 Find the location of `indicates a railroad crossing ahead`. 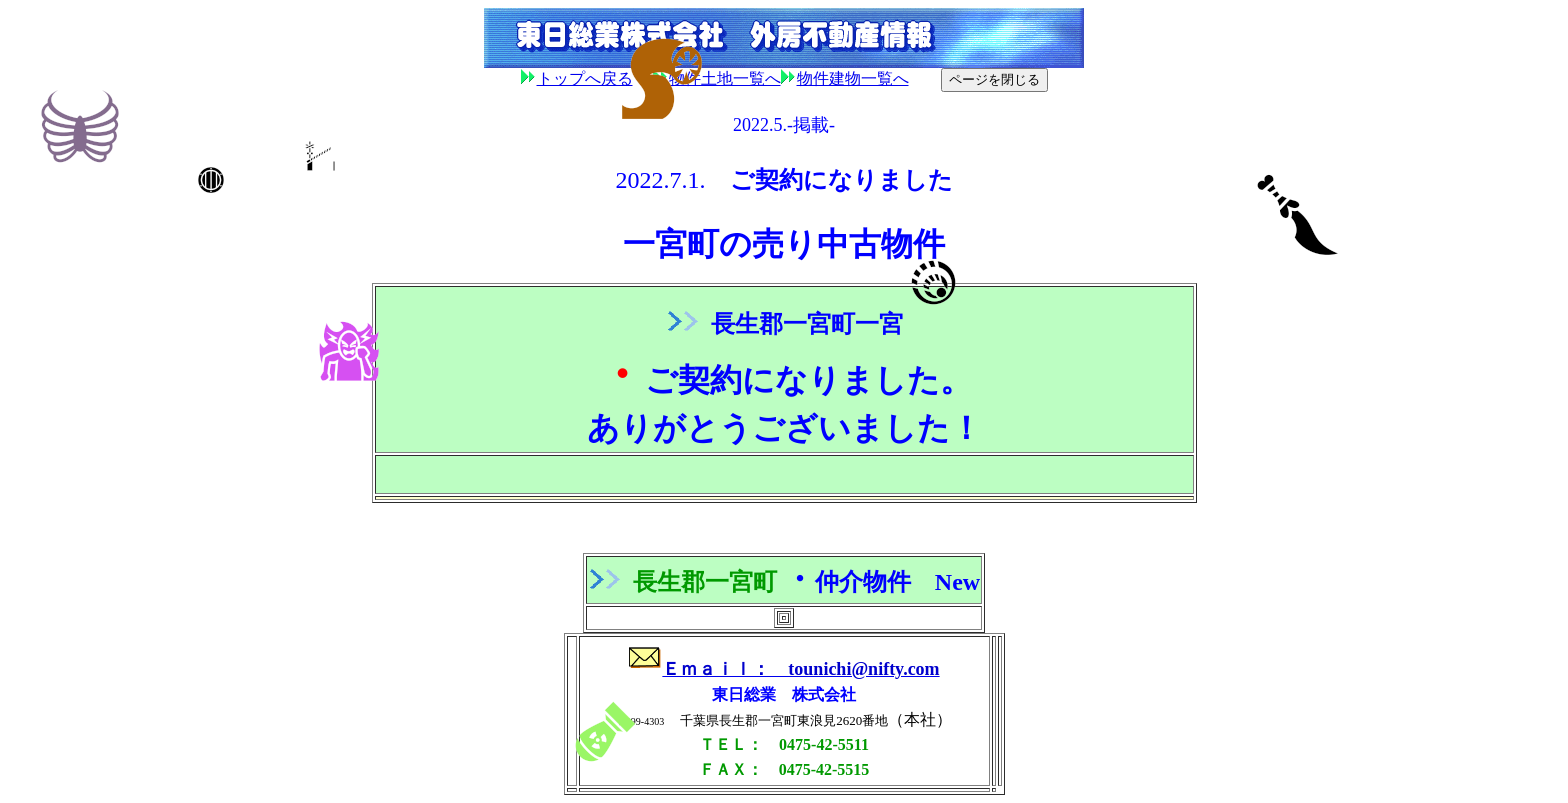

indicates a railroad crossing ahead is located at coordinates (320, 156).